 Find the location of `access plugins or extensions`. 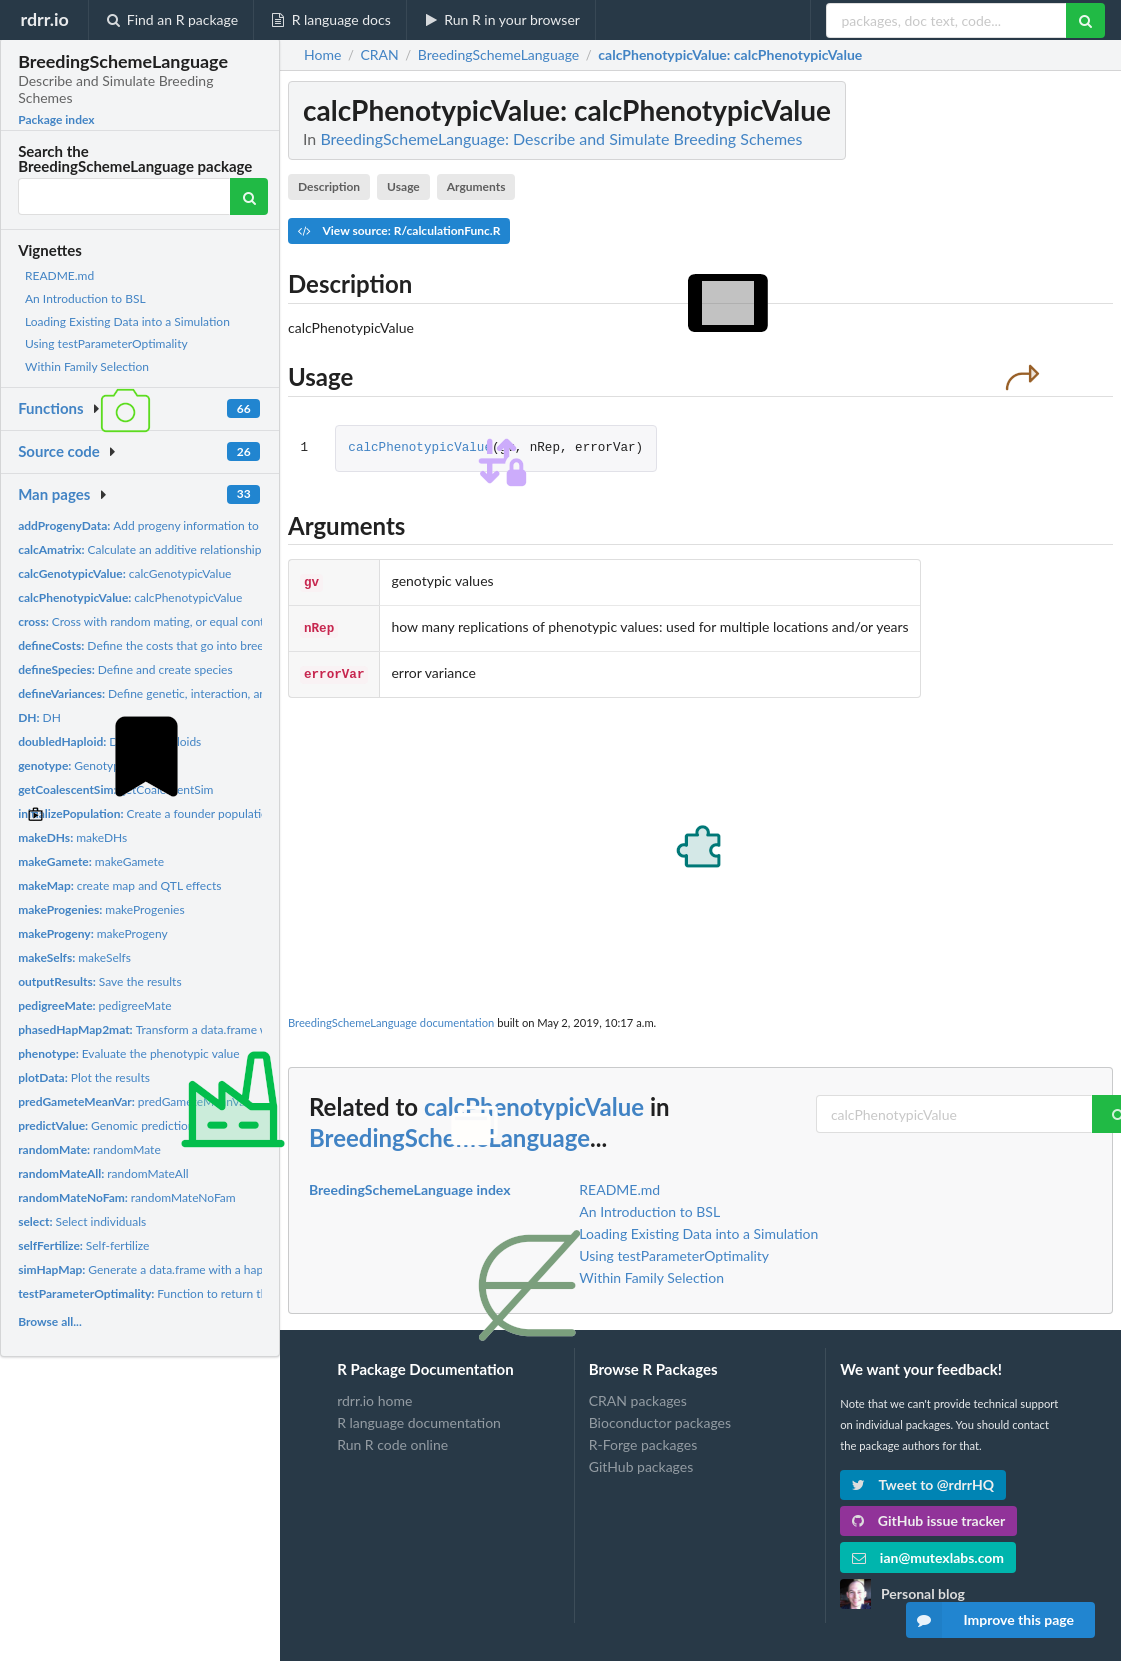

access plugins or extensions is located at coordinates (701, 848).